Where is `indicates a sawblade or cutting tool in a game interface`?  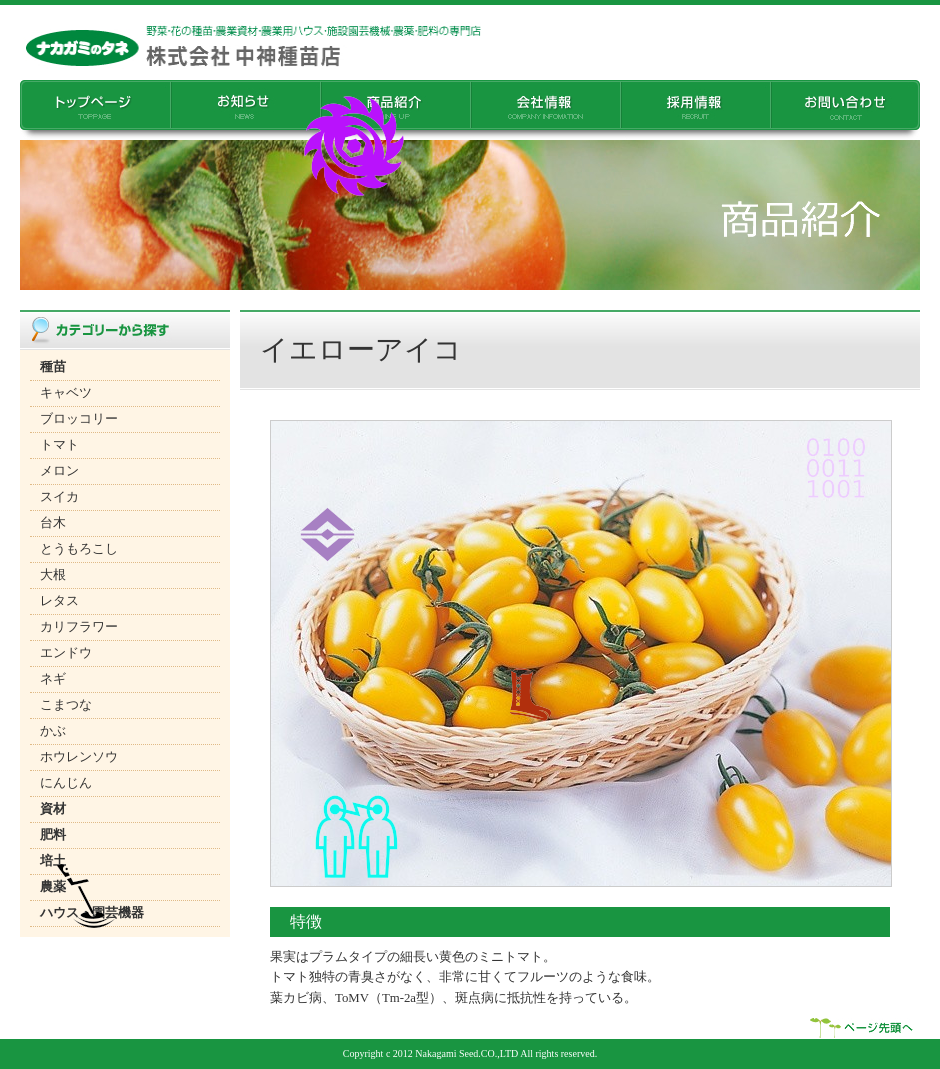 indicates a sawblade or cutting tool in a game interface is located at coordinates (354, 145).